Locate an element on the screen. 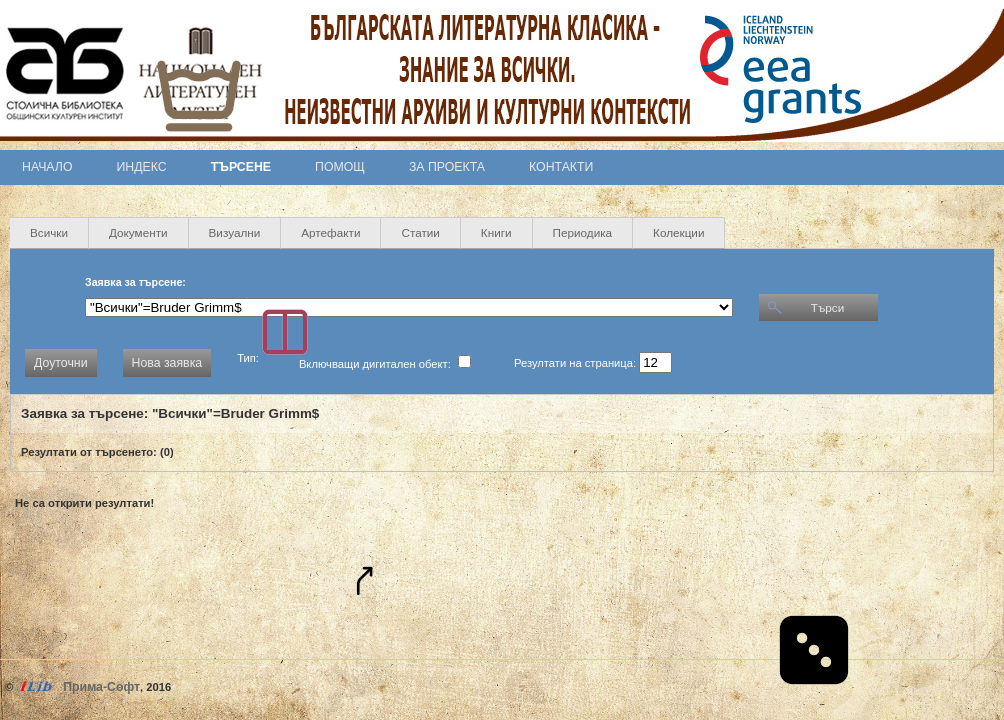  bear right at the next turn is located at coordinates (364, 581).